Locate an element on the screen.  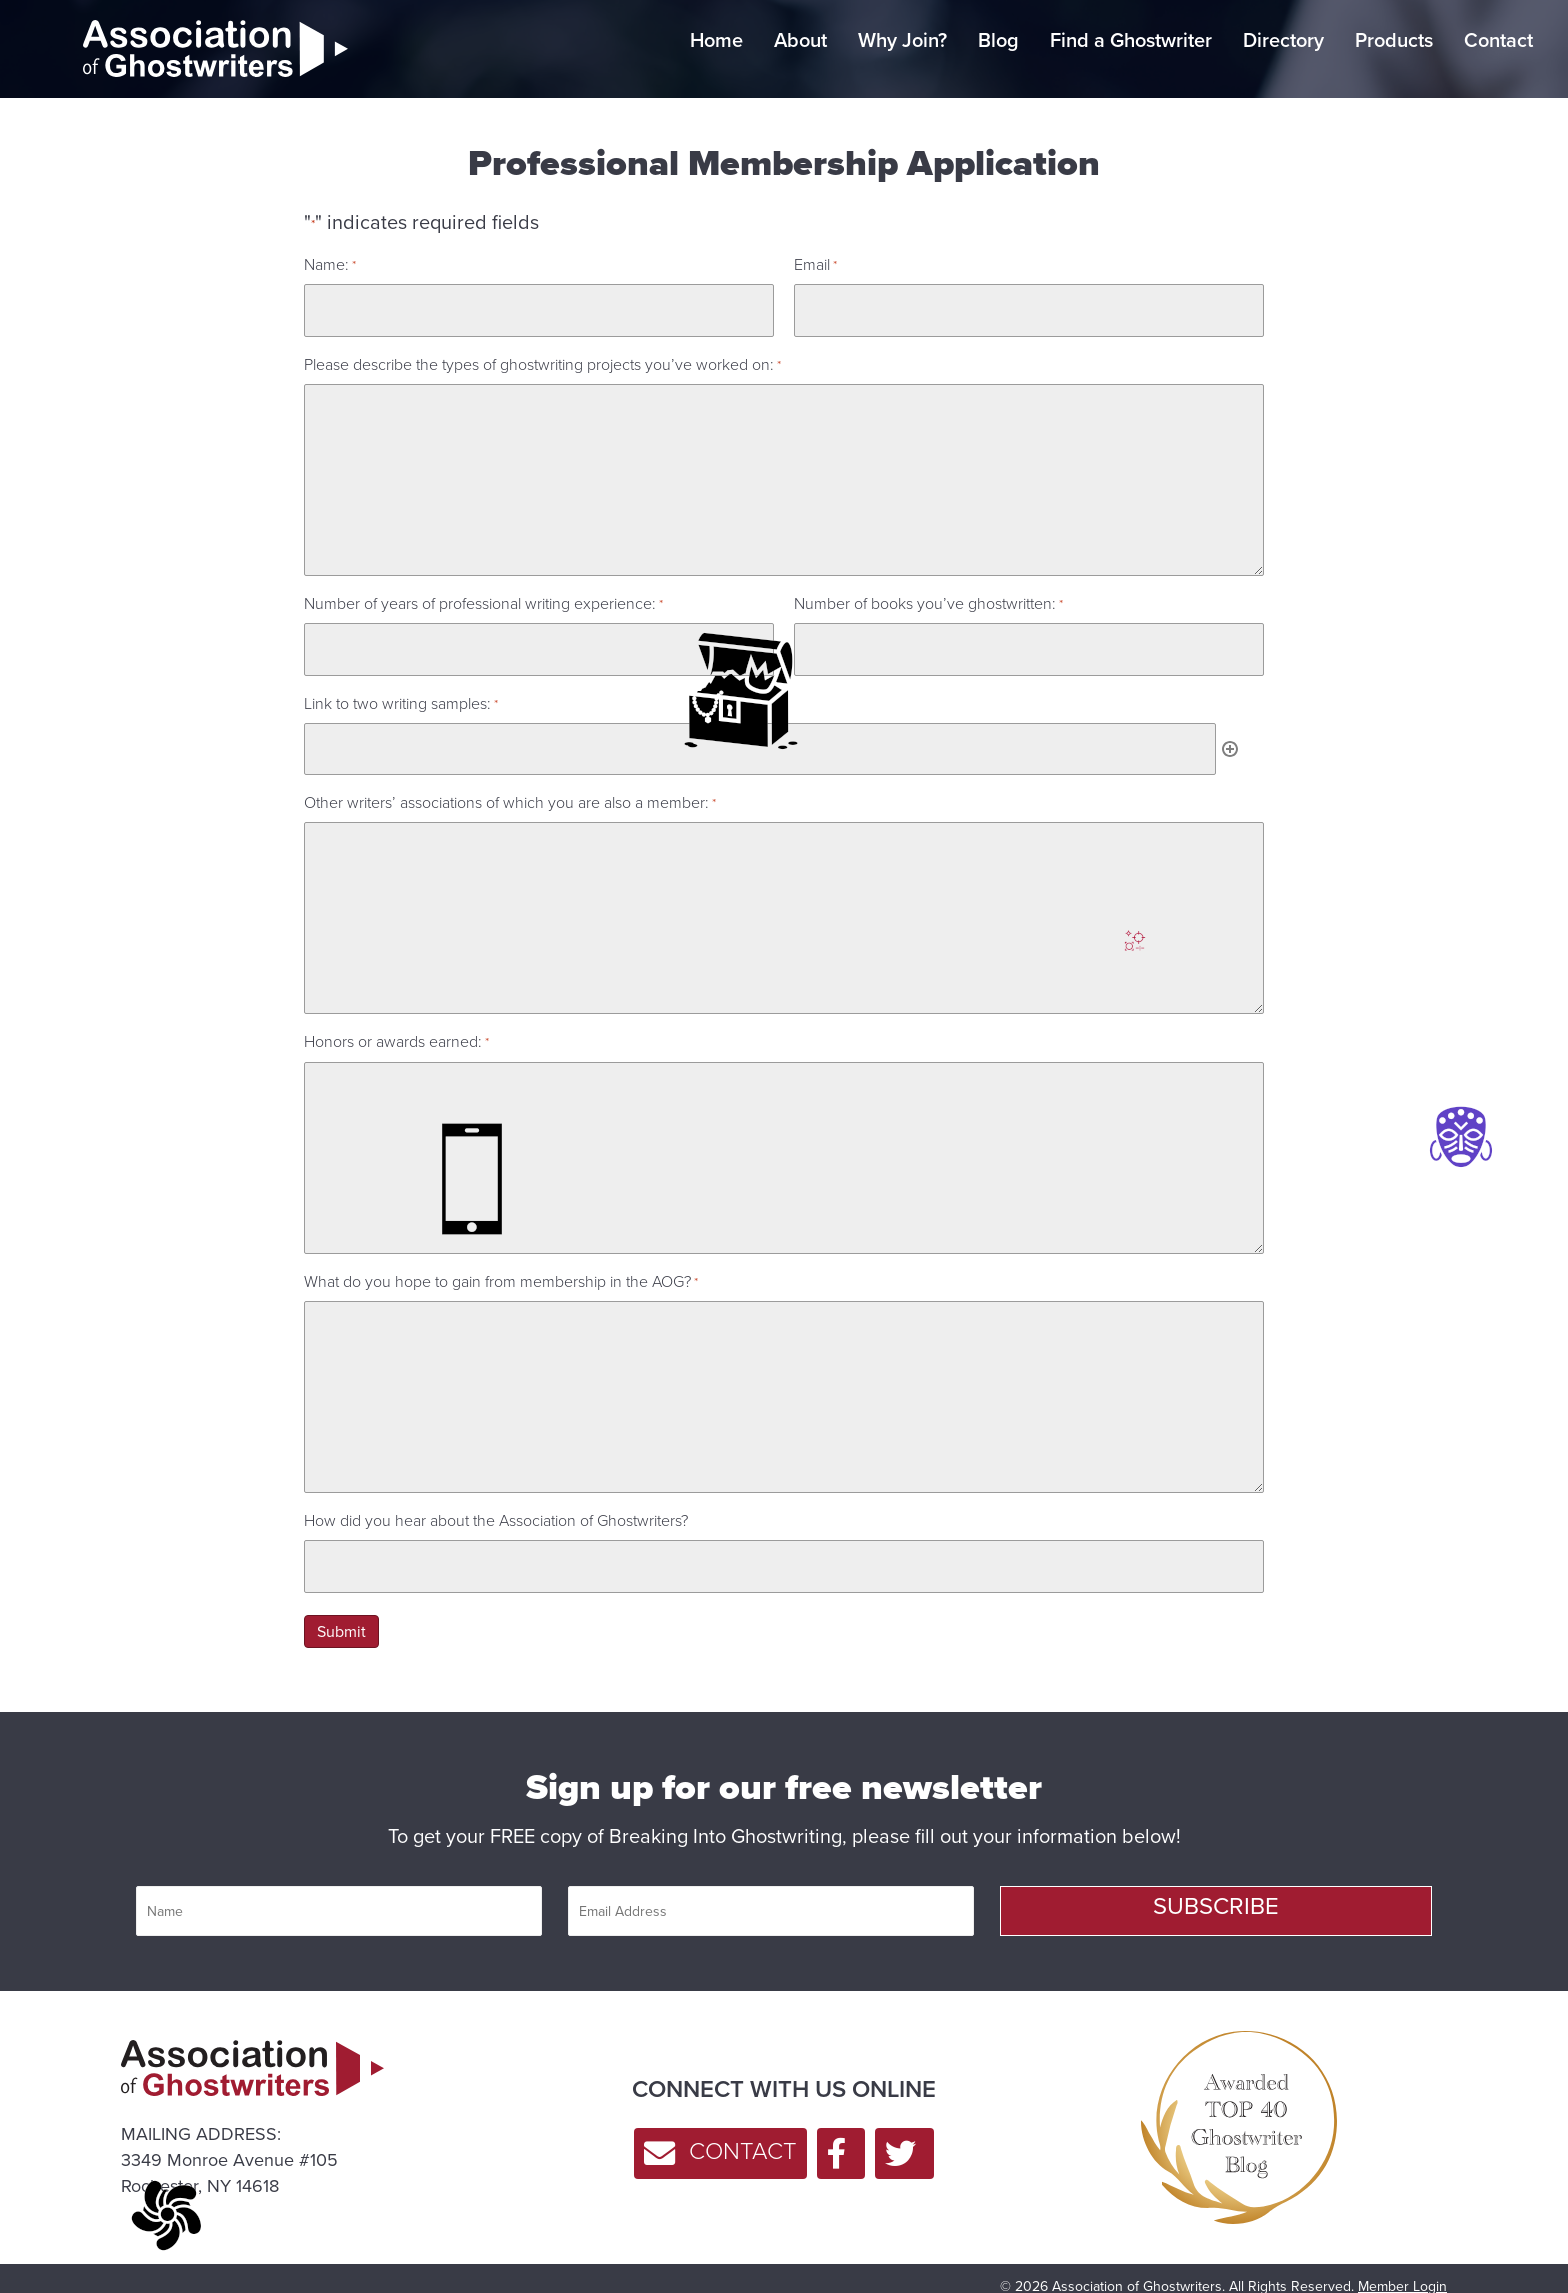
view collected rewards or loot is located at coordinates (741, 691).